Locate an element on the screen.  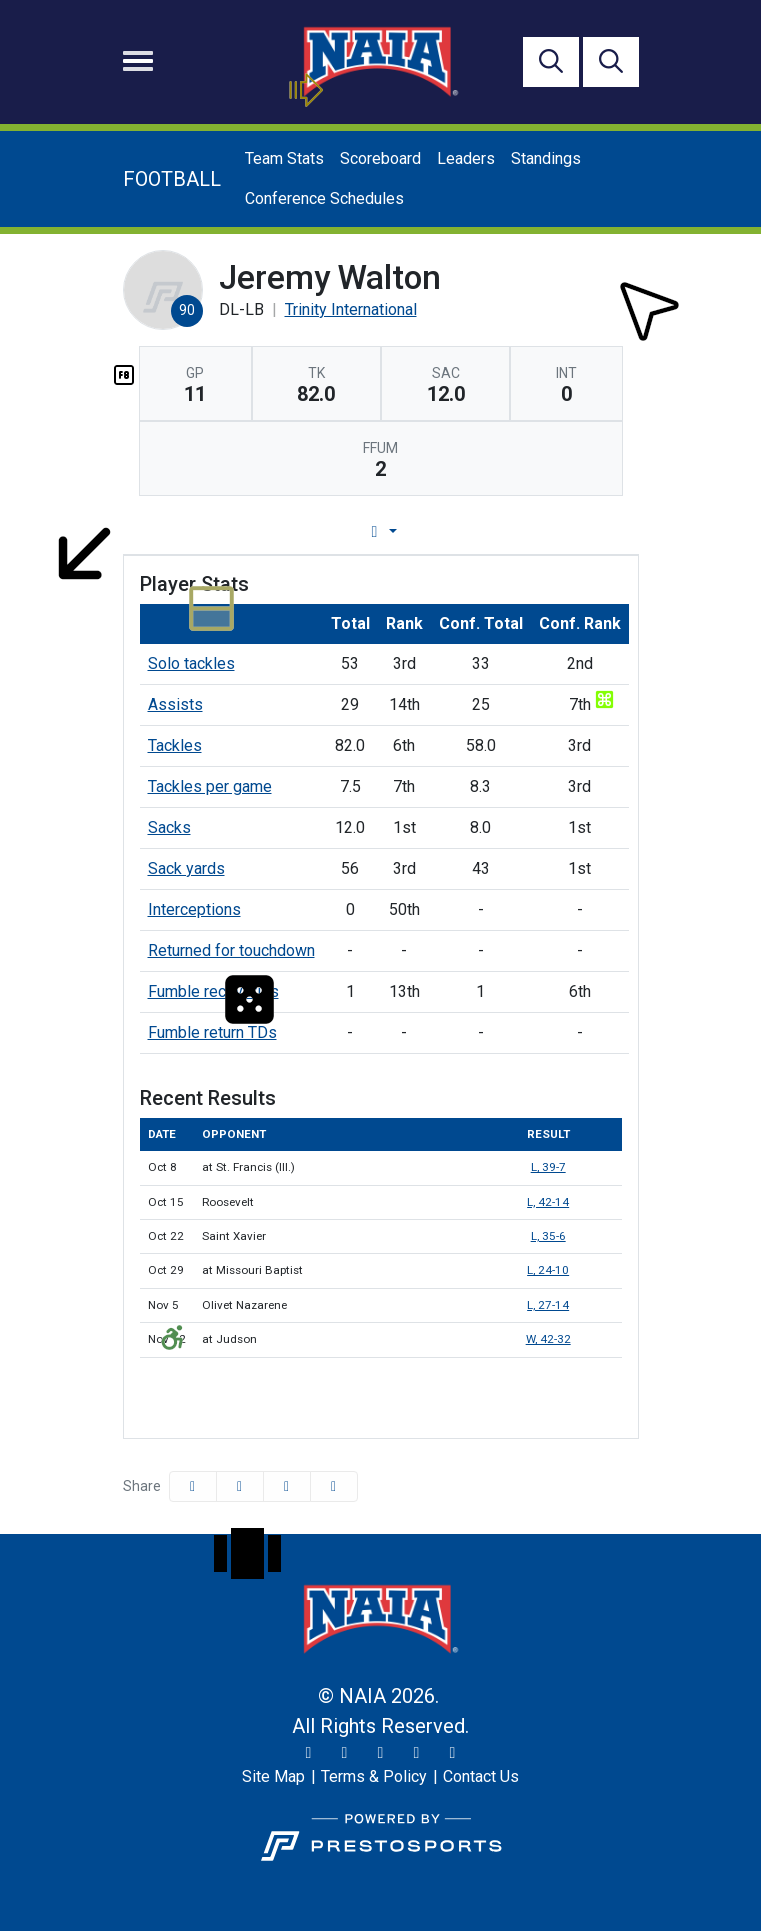
collapse or minimize a panel is located at coordinates (84, 553).